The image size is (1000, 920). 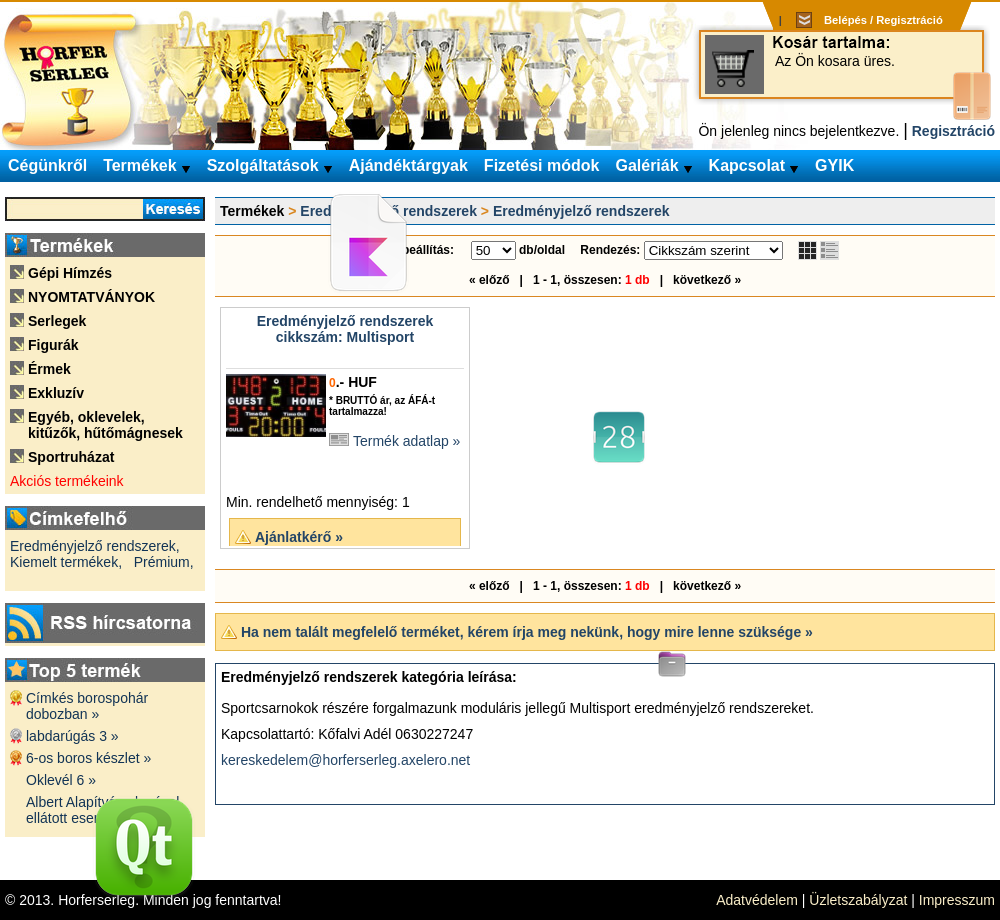 I want to click on open package manager application, so click(x=972, y=96).